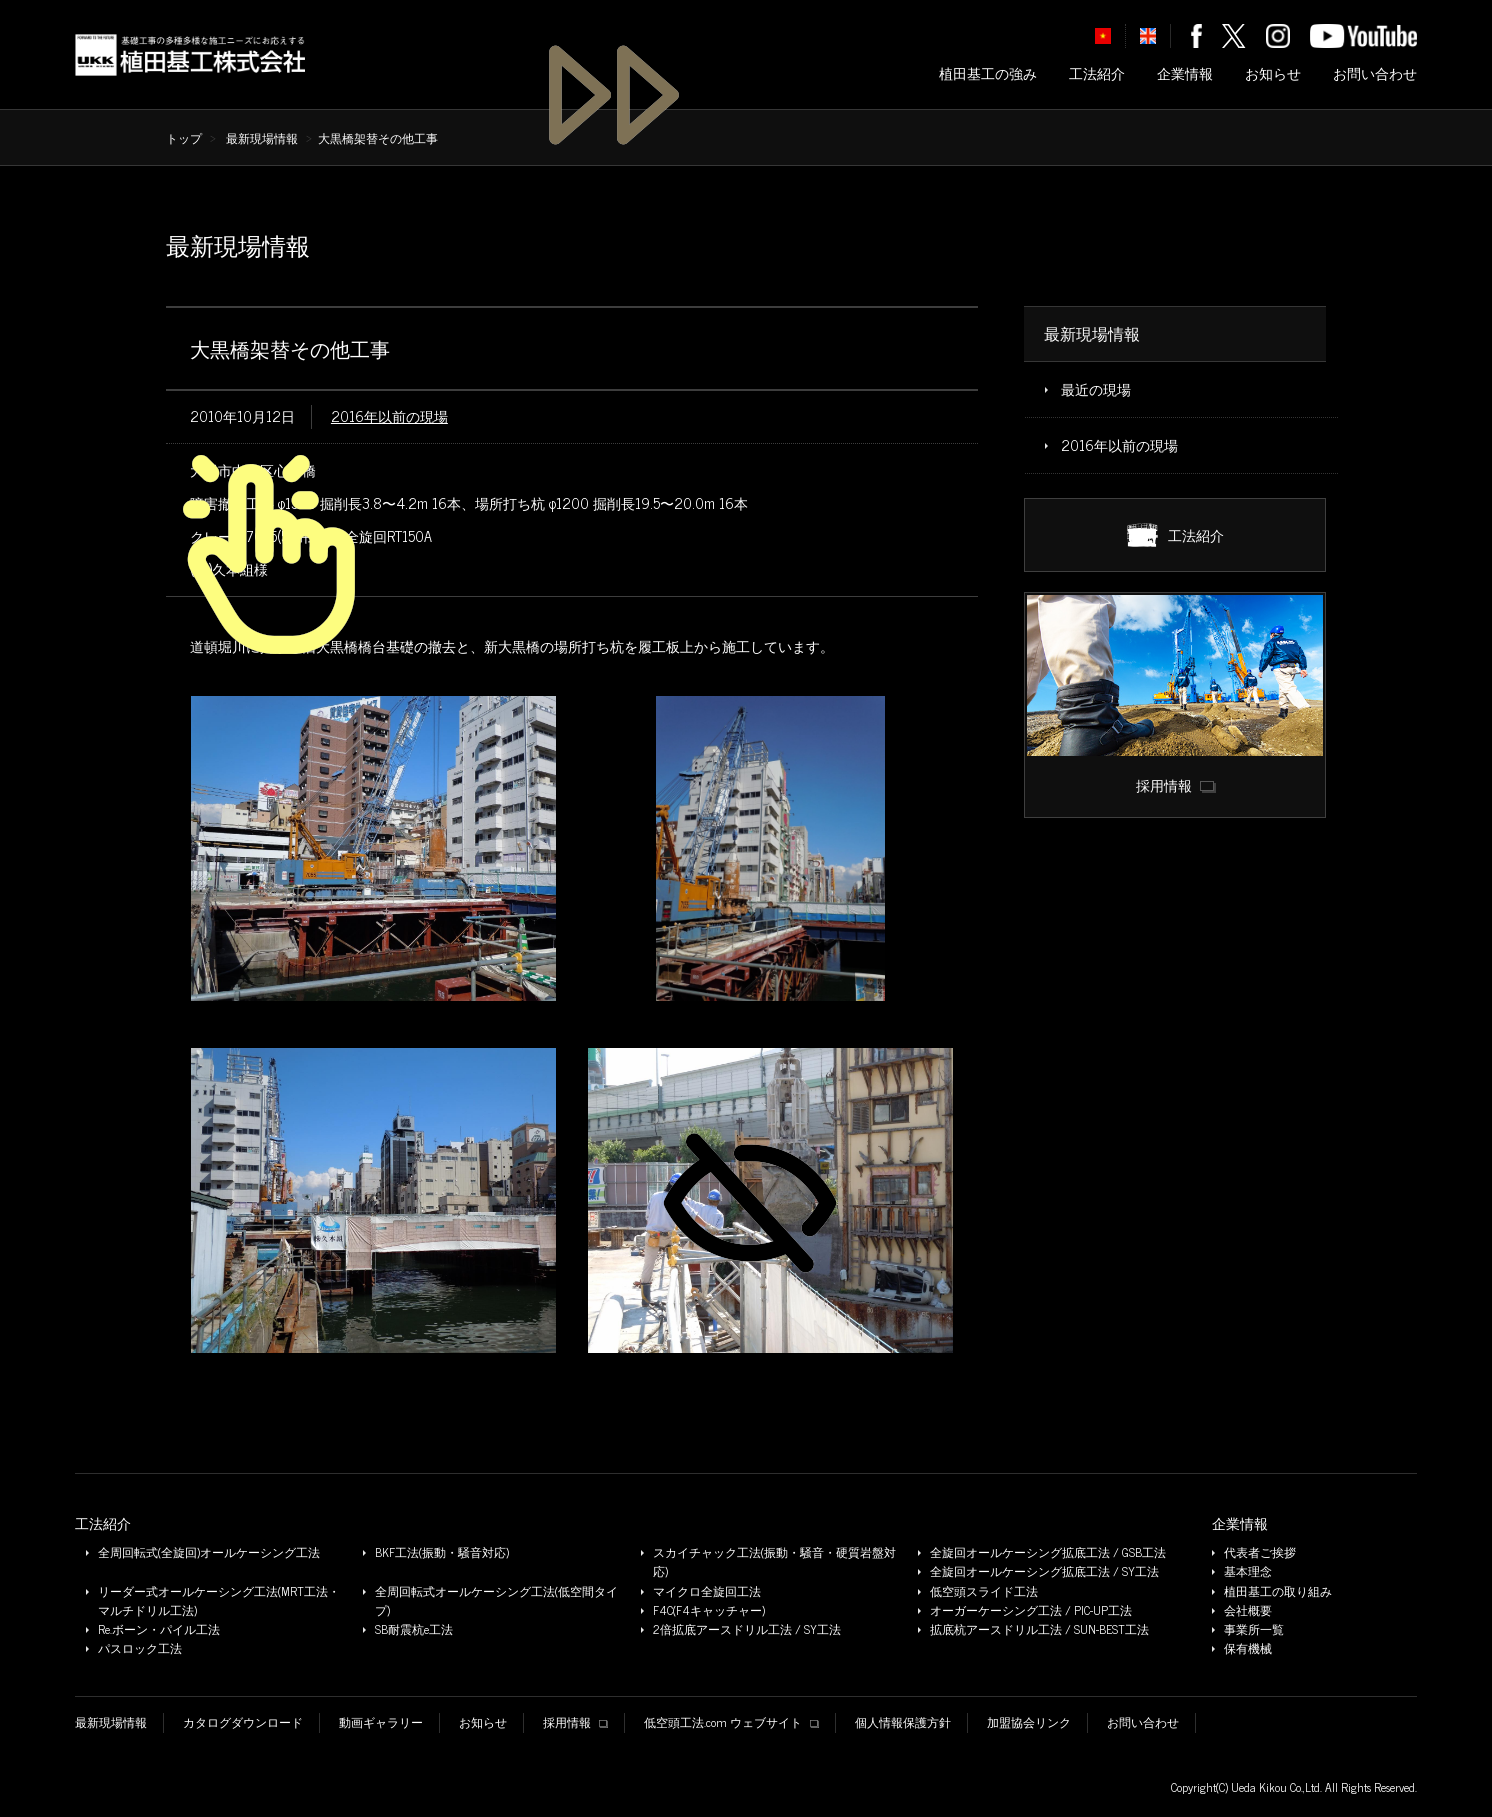 This screenshot has width=1492, height=1817. I want to click on skip to the next track, so click(611, 95).